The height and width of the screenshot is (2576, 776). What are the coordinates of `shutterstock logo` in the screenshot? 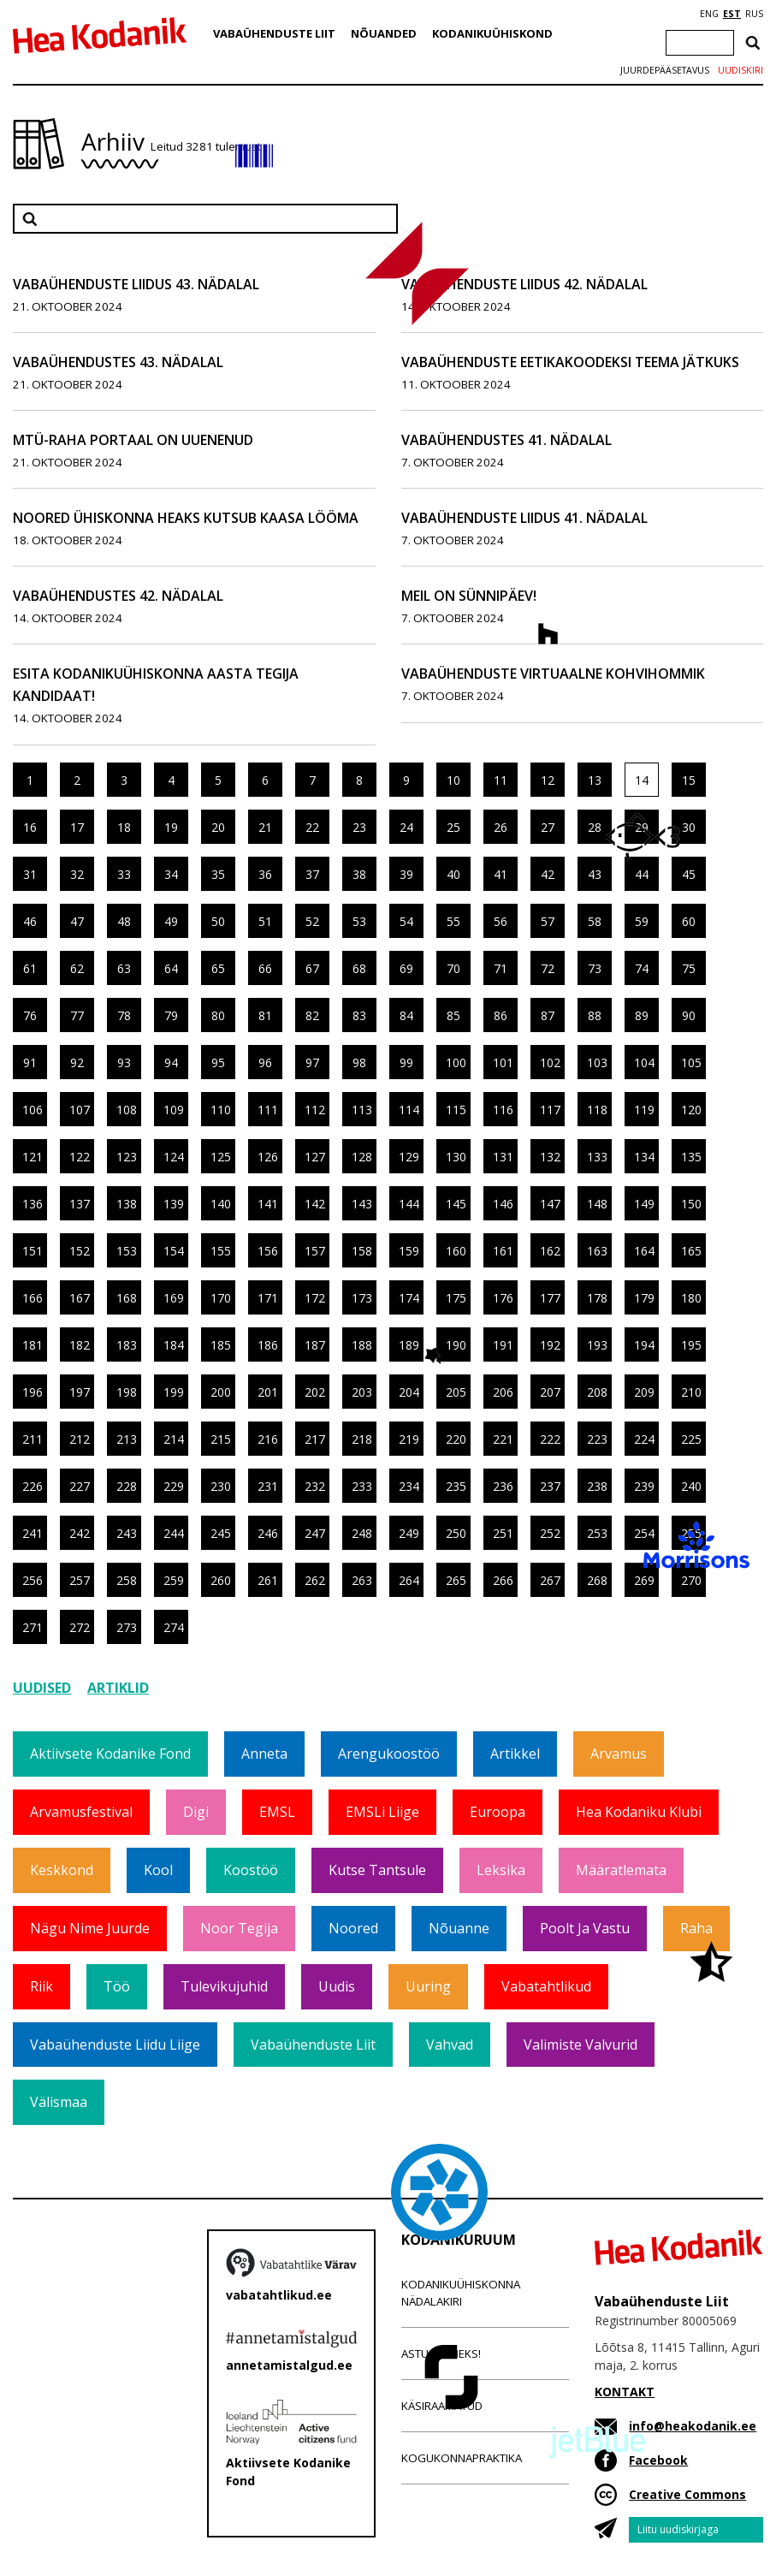 It's located at (451, 2377).